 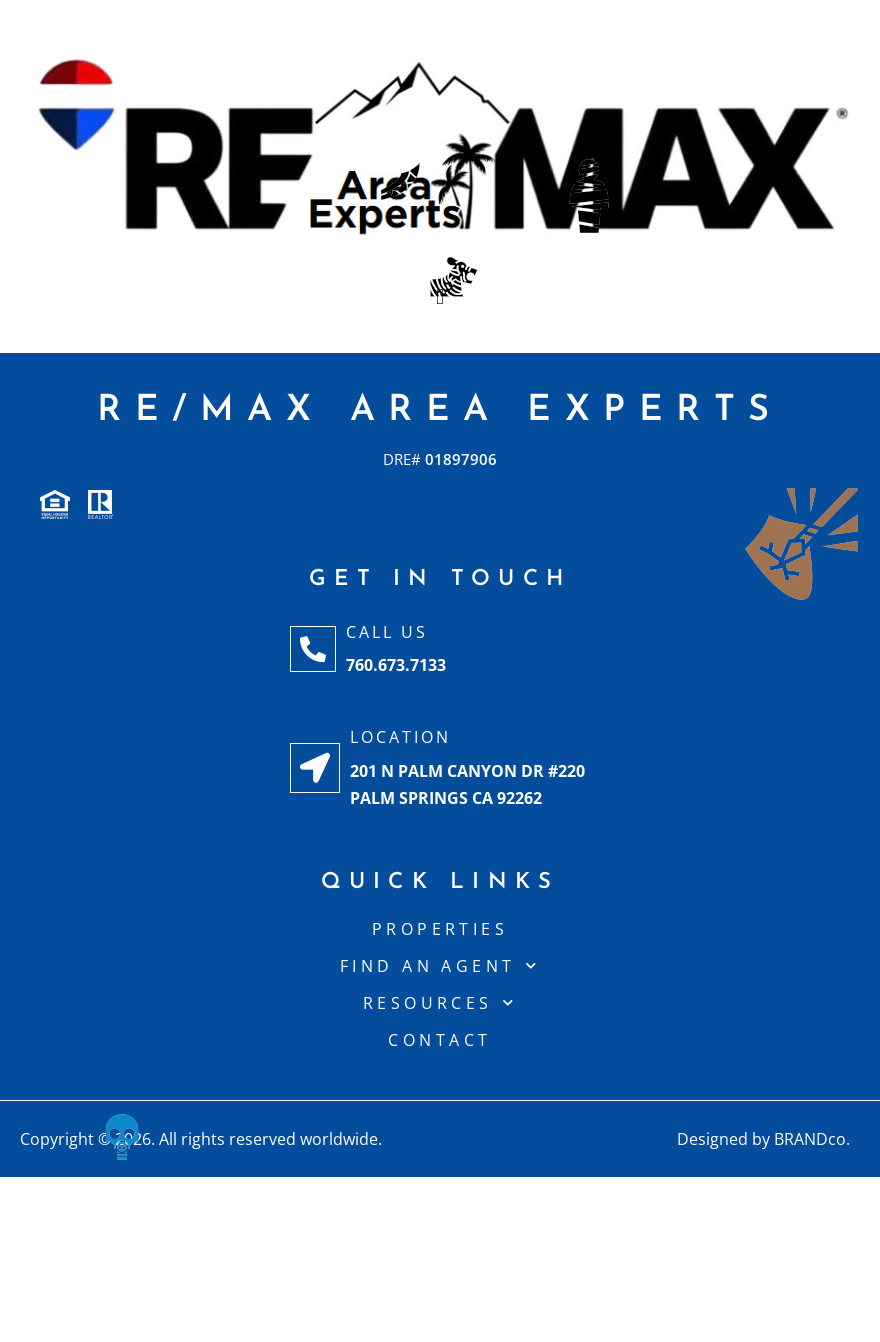 I want to click on indicates hazardous environment or toxic area in game, so click(x=122, y=1137).